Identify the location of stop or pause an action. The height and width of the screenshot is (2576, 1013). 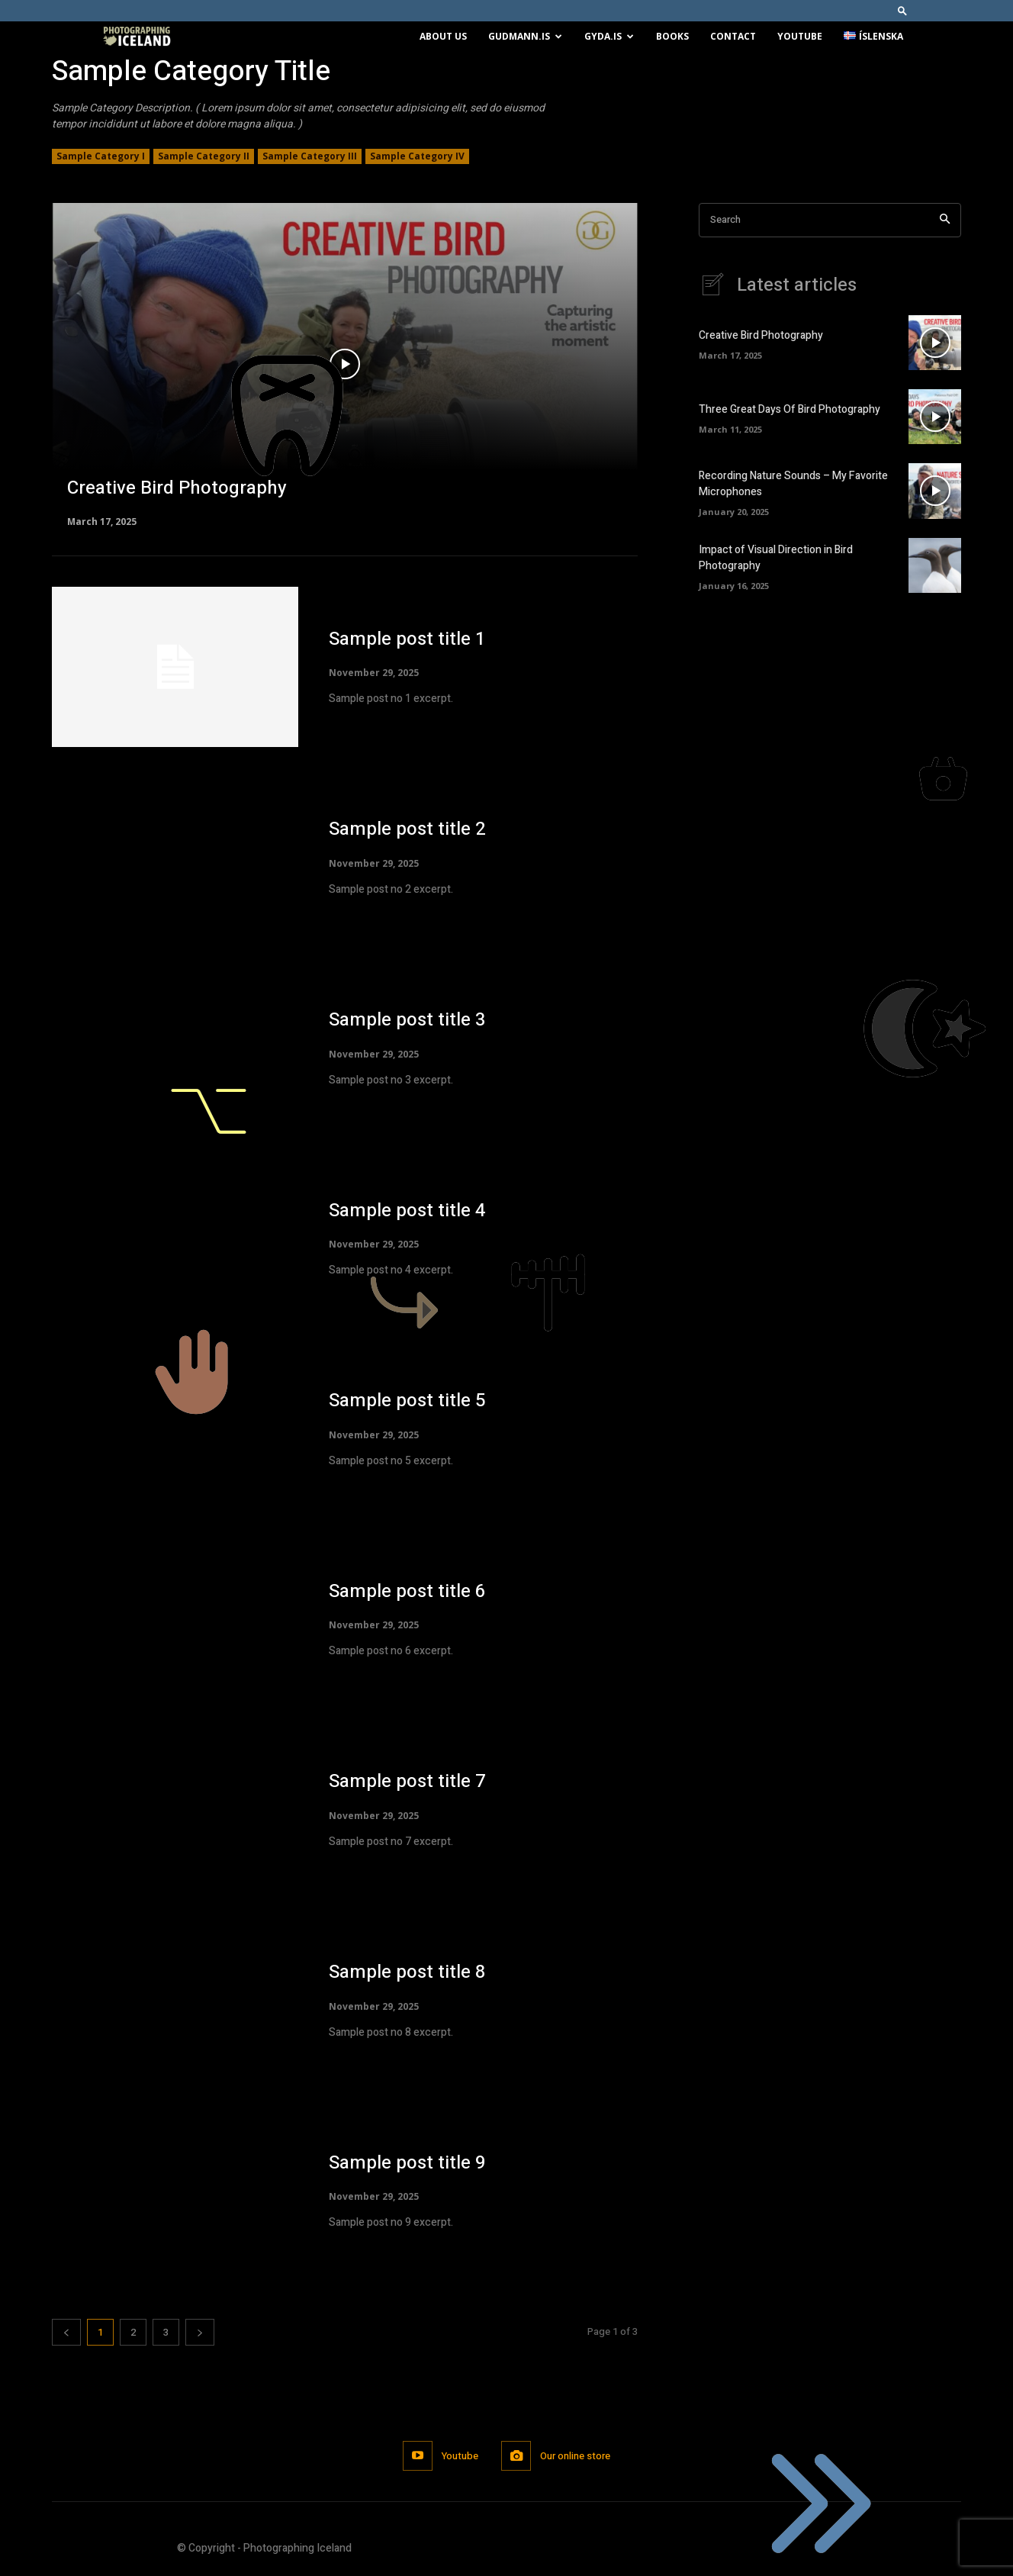
(195, 1372).